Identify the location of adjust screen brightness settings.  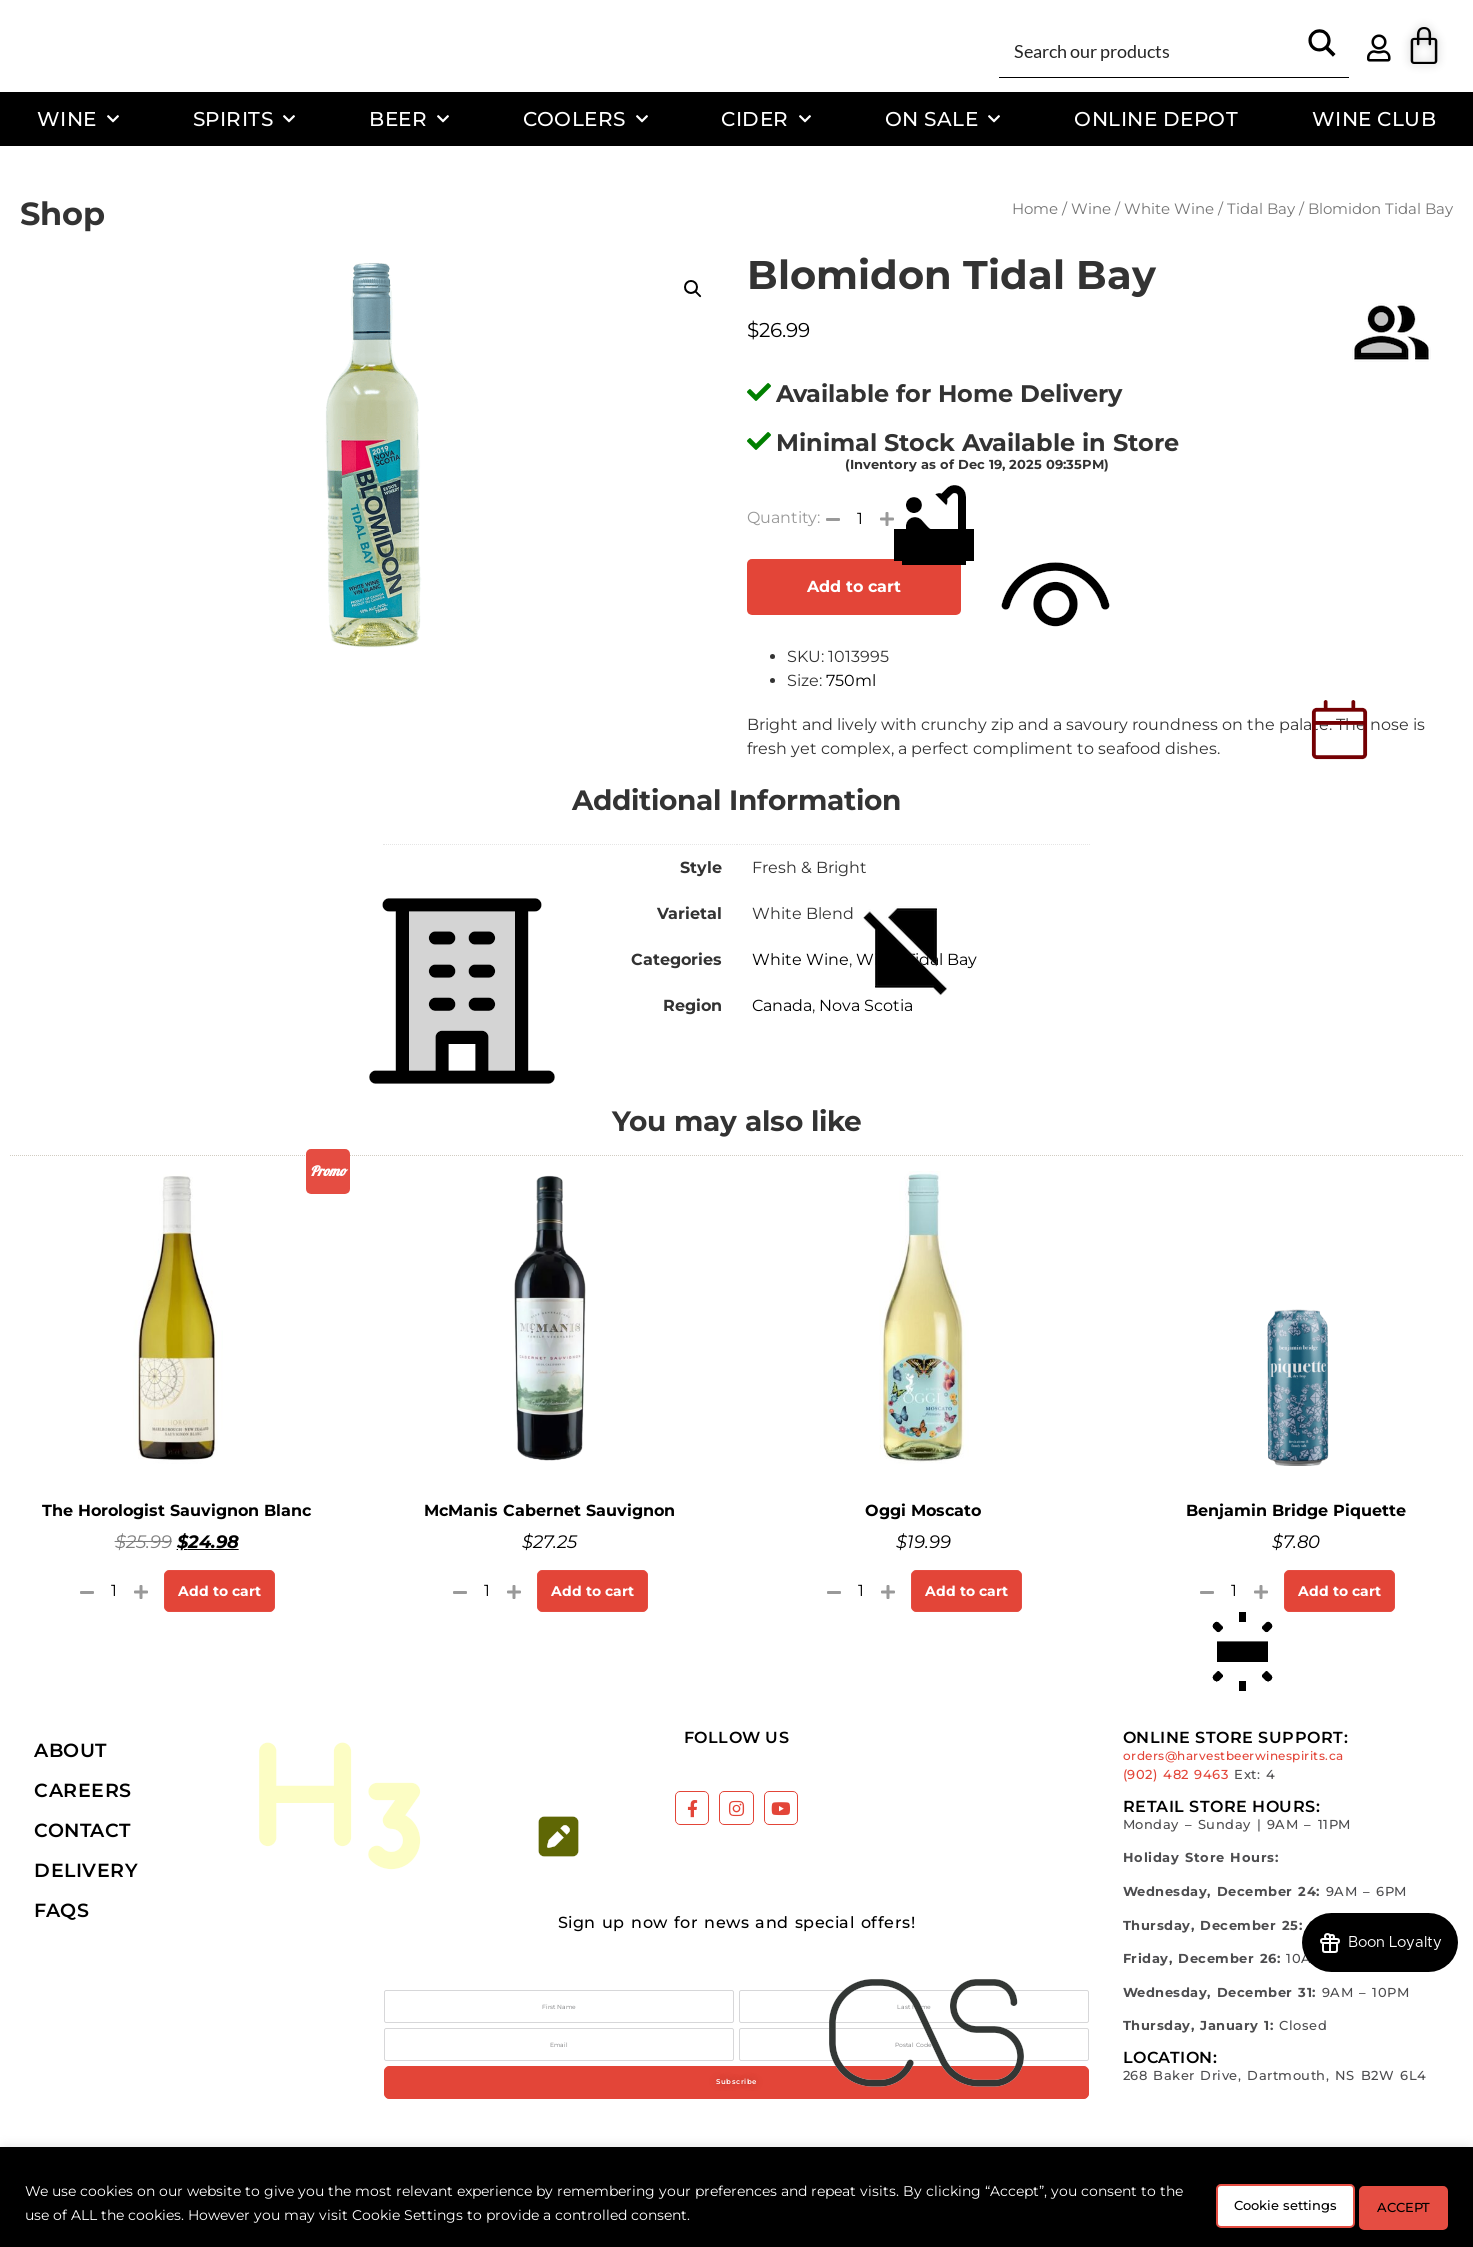
(1242, 1651).